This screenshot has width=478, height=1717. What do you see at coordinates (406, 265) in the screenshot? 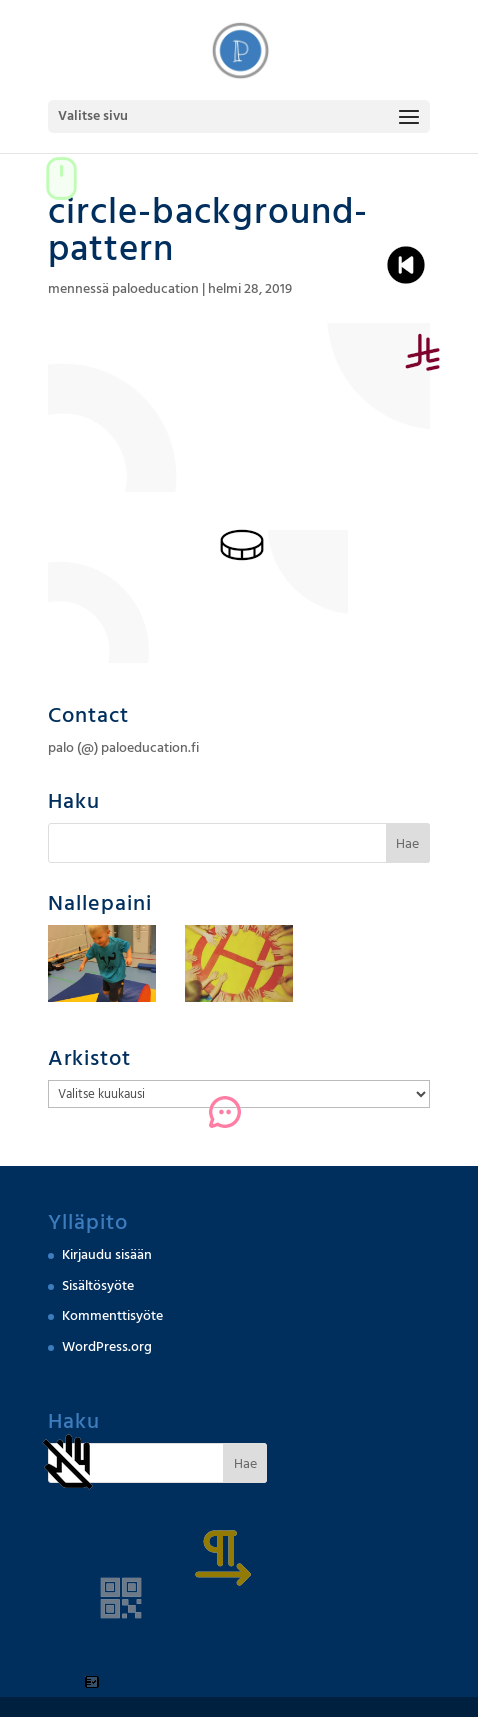
I see `skip to previous track` at bounding box center [406, 265].